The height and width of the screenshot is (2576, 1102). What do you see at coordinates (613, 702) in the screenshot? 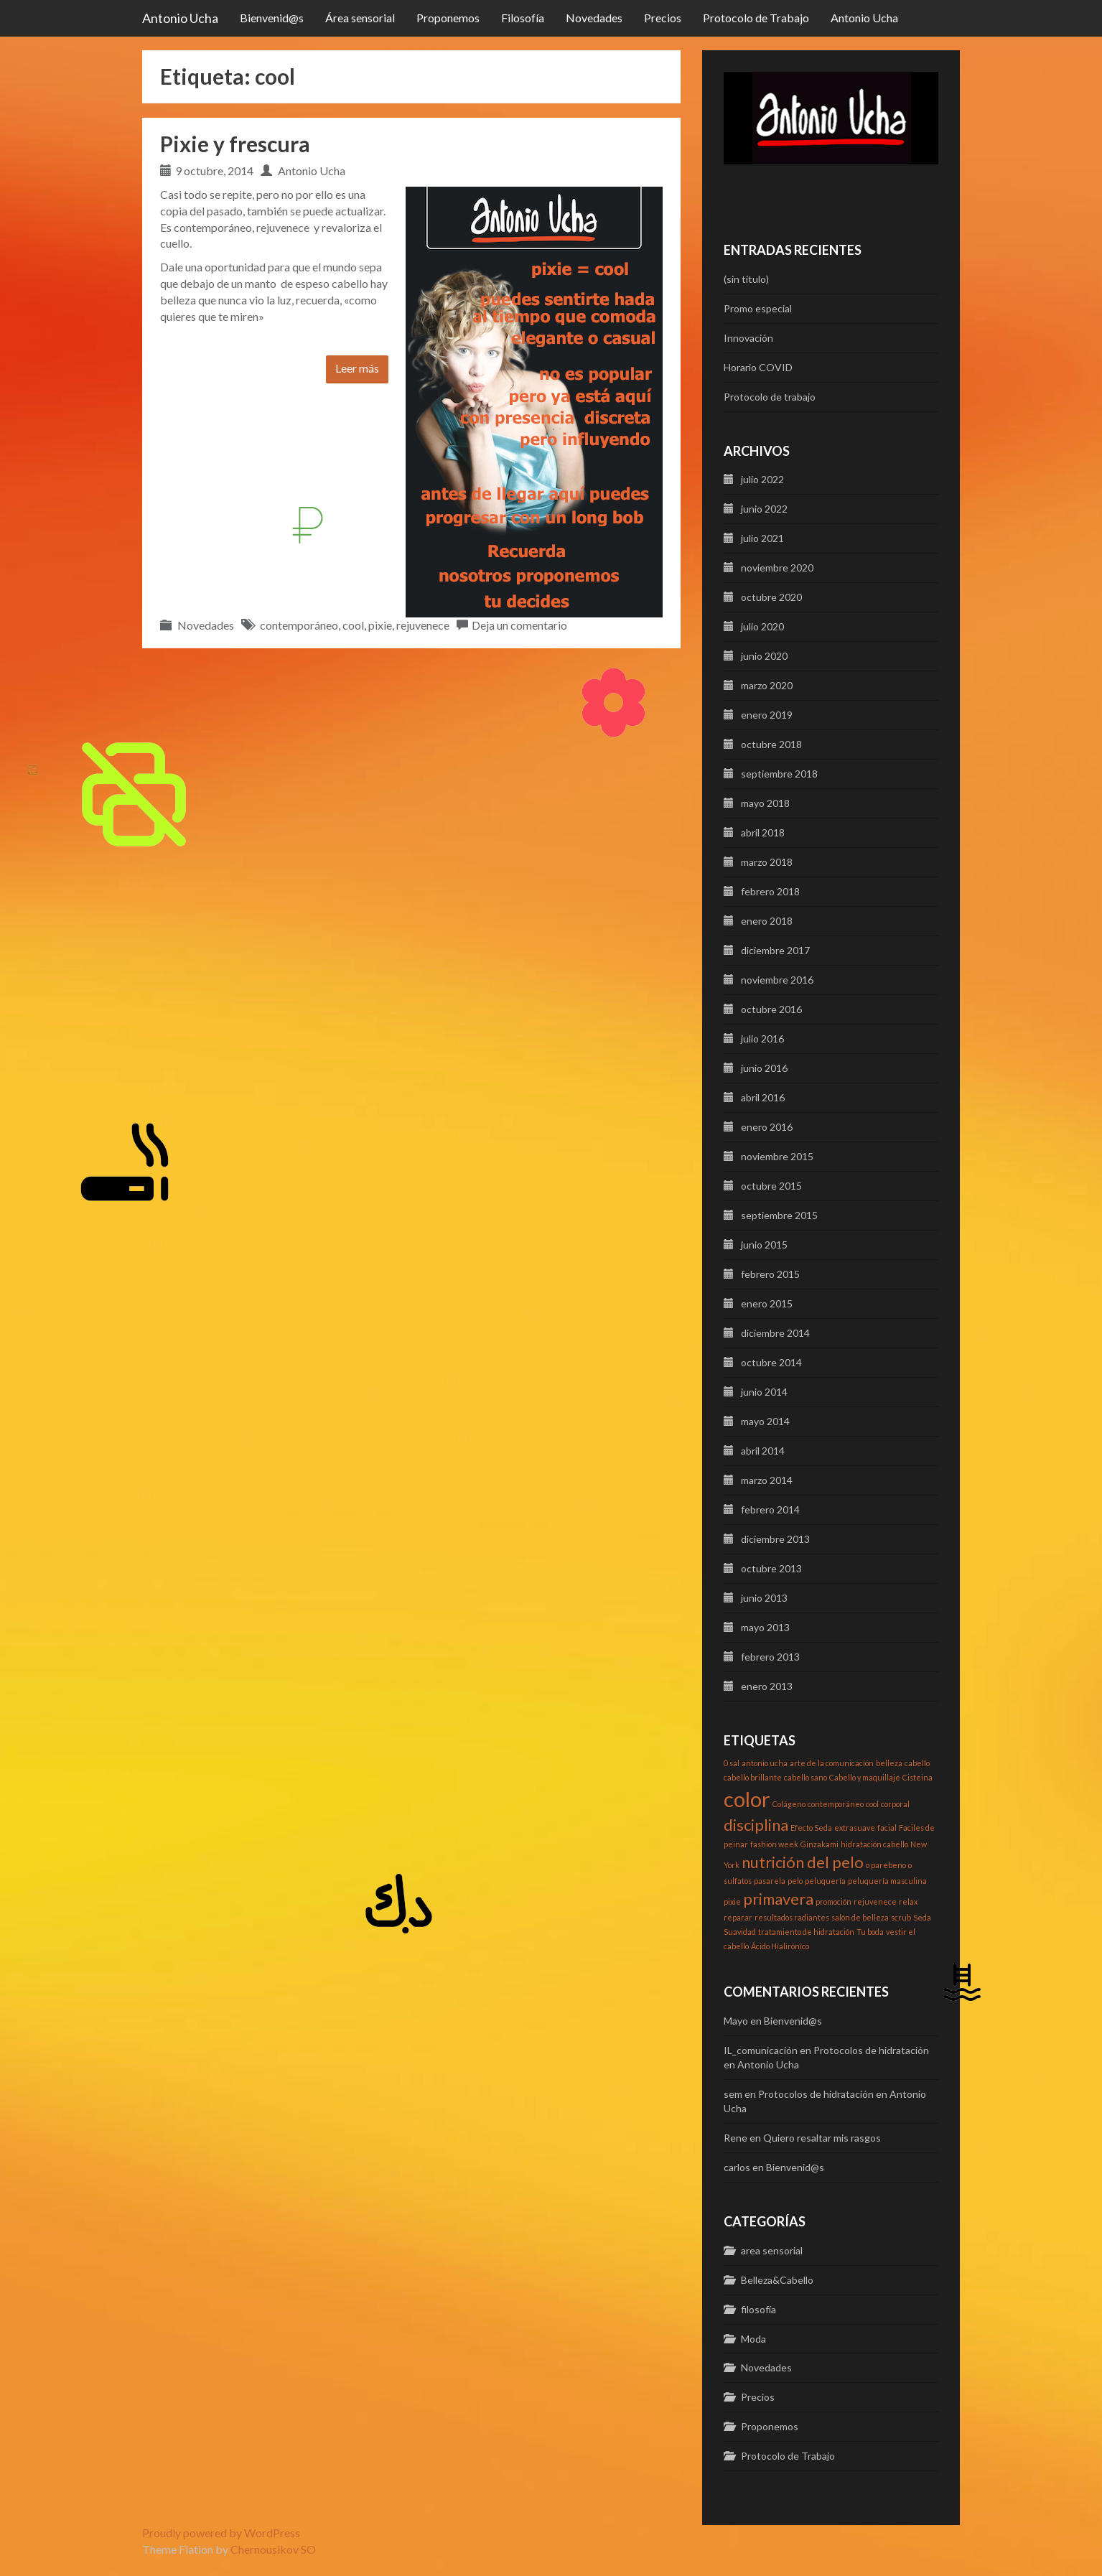
I see `access garden or plant-related features` at bounding box center [613, 702].